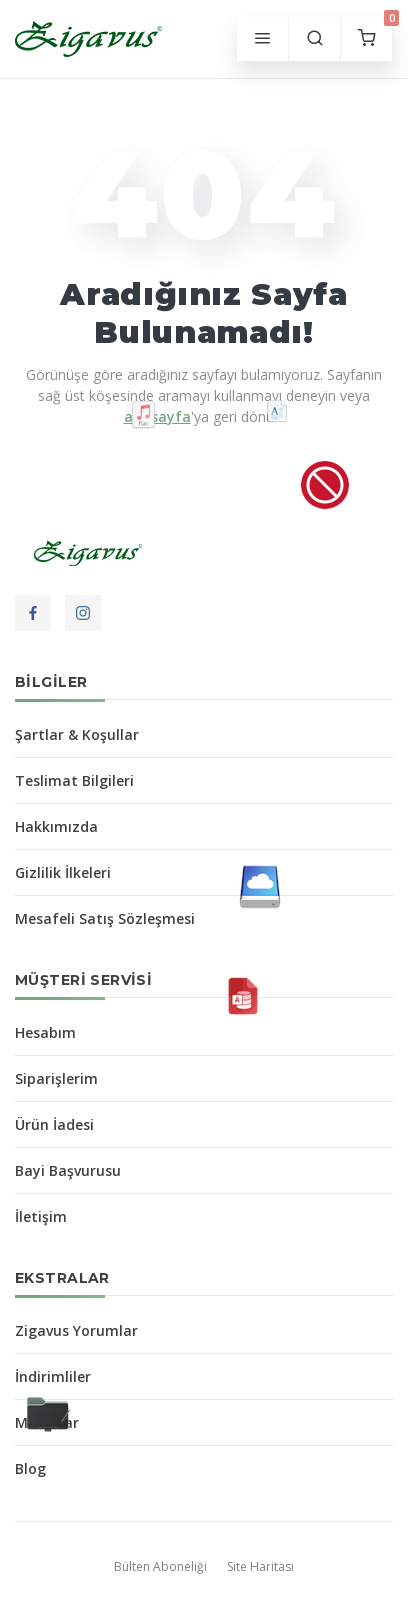  I want to click on microsoft access database file, so click(243, 996).